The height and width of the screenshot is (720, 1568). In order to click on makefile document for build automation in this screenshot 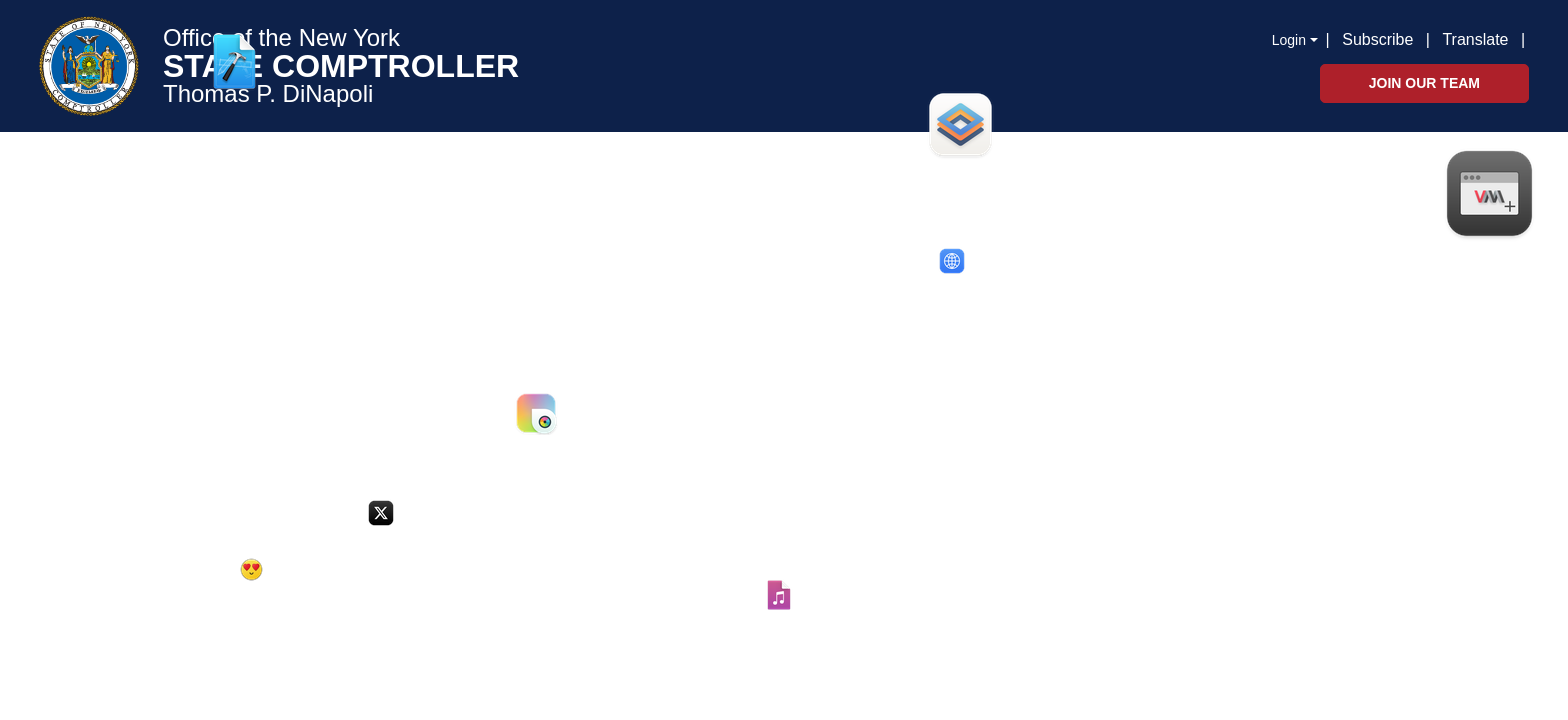, I will do `click(234, 61)`.